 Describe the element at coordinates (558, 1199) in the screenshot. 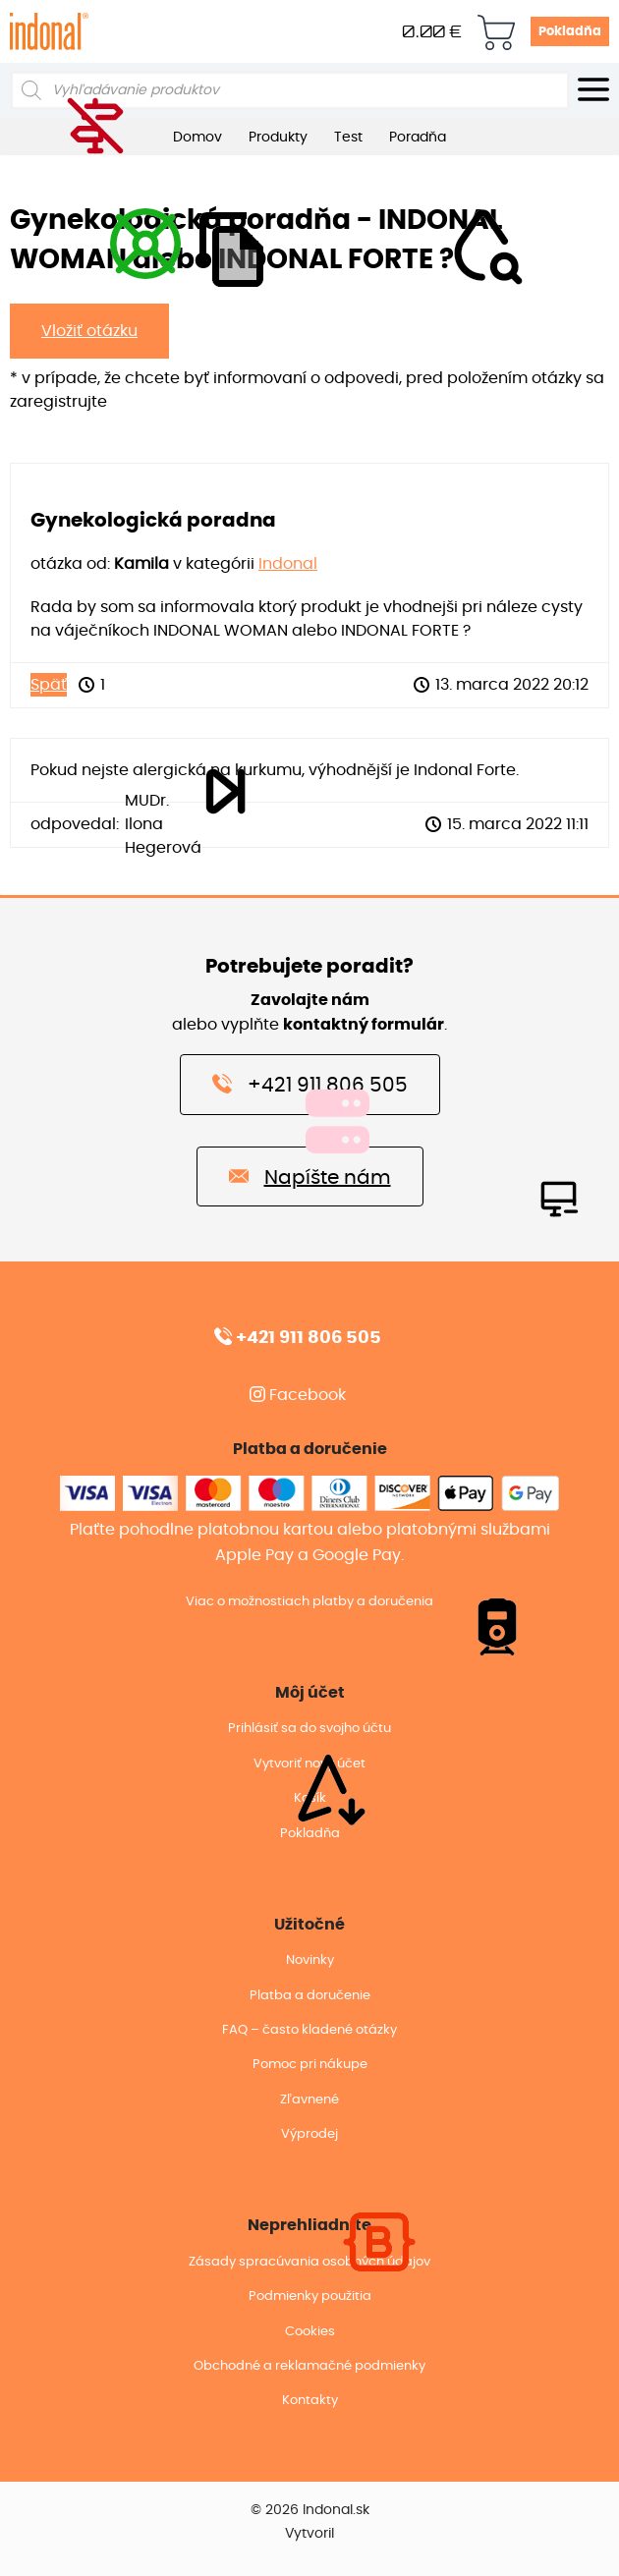

I see `remove a desktop device from your account` at that location.